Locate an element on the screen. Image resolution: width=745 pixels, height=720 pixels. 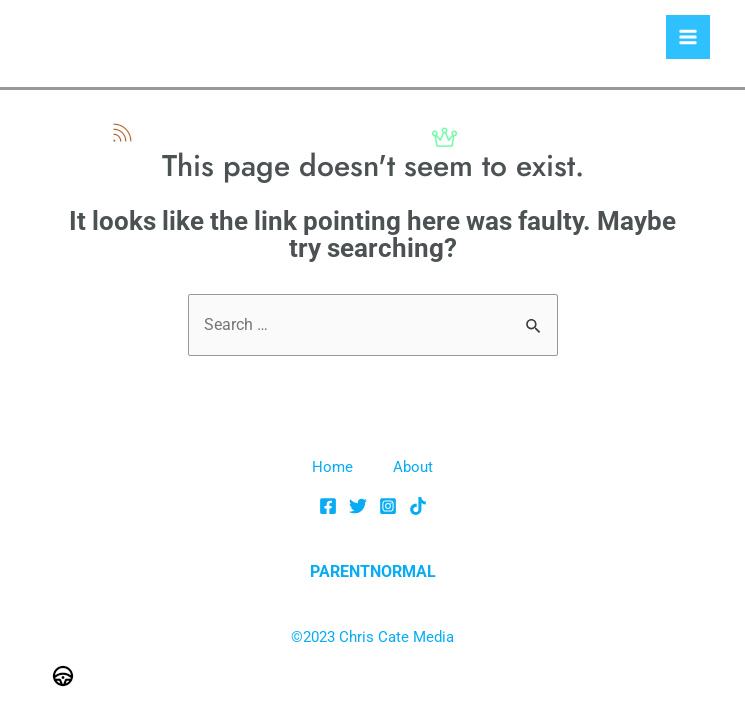
subscribe to RSS feed is located at coordinates (121, 133).